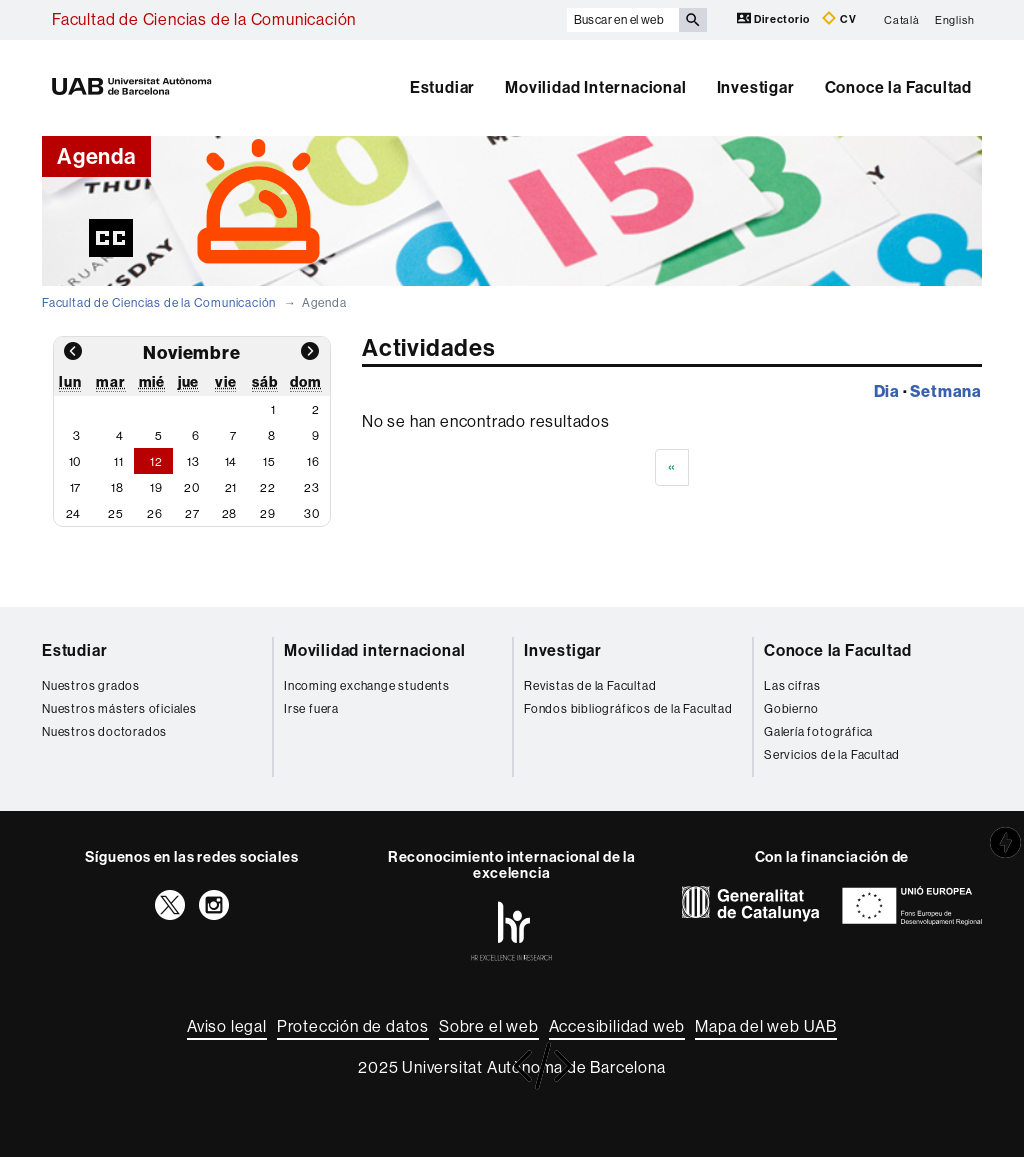  What do you see at coordinates (1005, 842) in the screenshot?
I see `indicates offline or cached content available` at bounding box center [1005, 842].